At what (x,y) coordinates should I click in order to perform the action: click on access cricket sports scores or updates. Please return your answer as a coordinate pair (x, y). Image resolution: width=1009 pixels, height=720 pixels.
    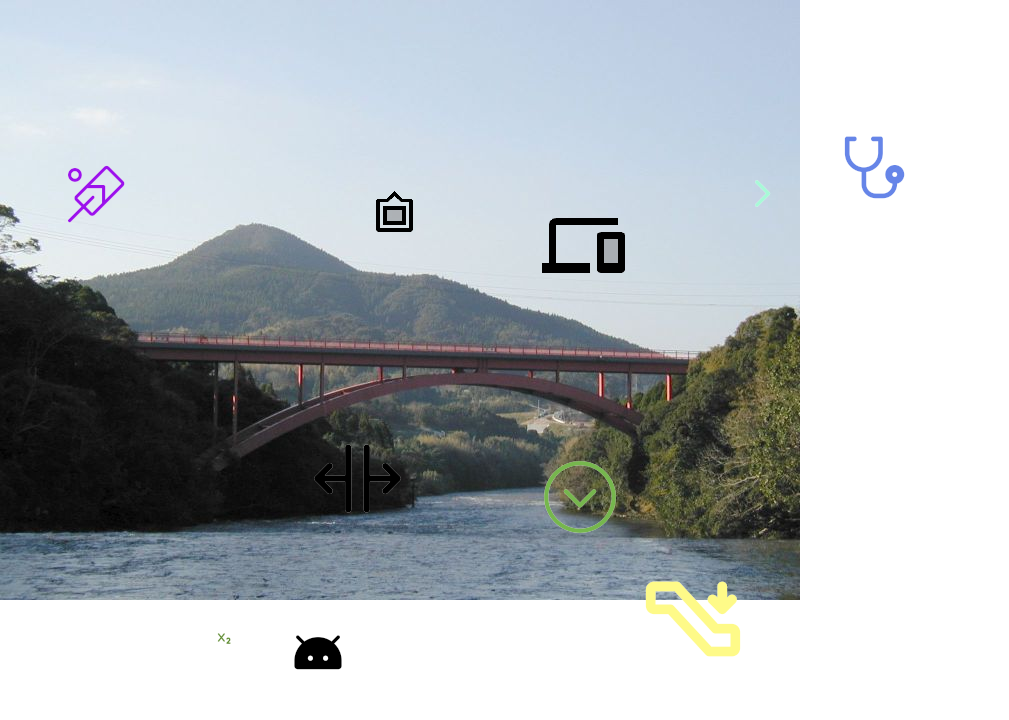
    Looking at the image, I should click on (93, 193).